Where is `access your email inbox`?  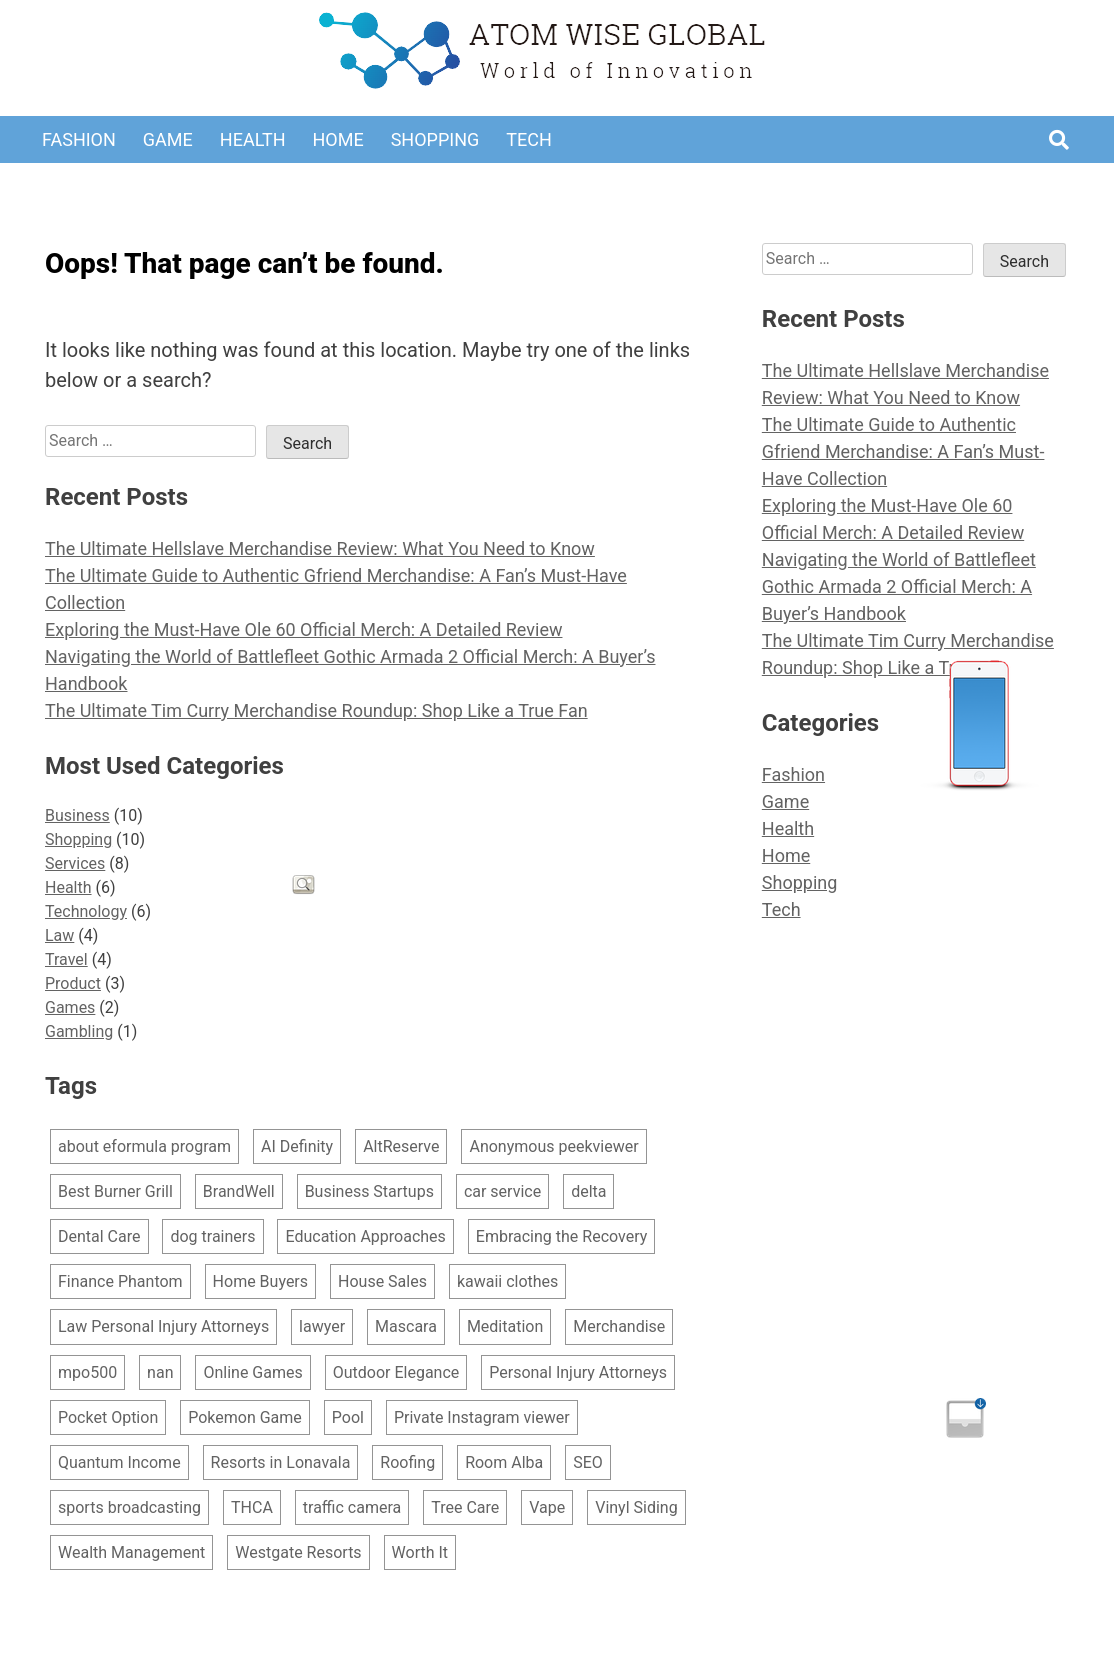 access your email inbox is located at coordinates (965, 1419).